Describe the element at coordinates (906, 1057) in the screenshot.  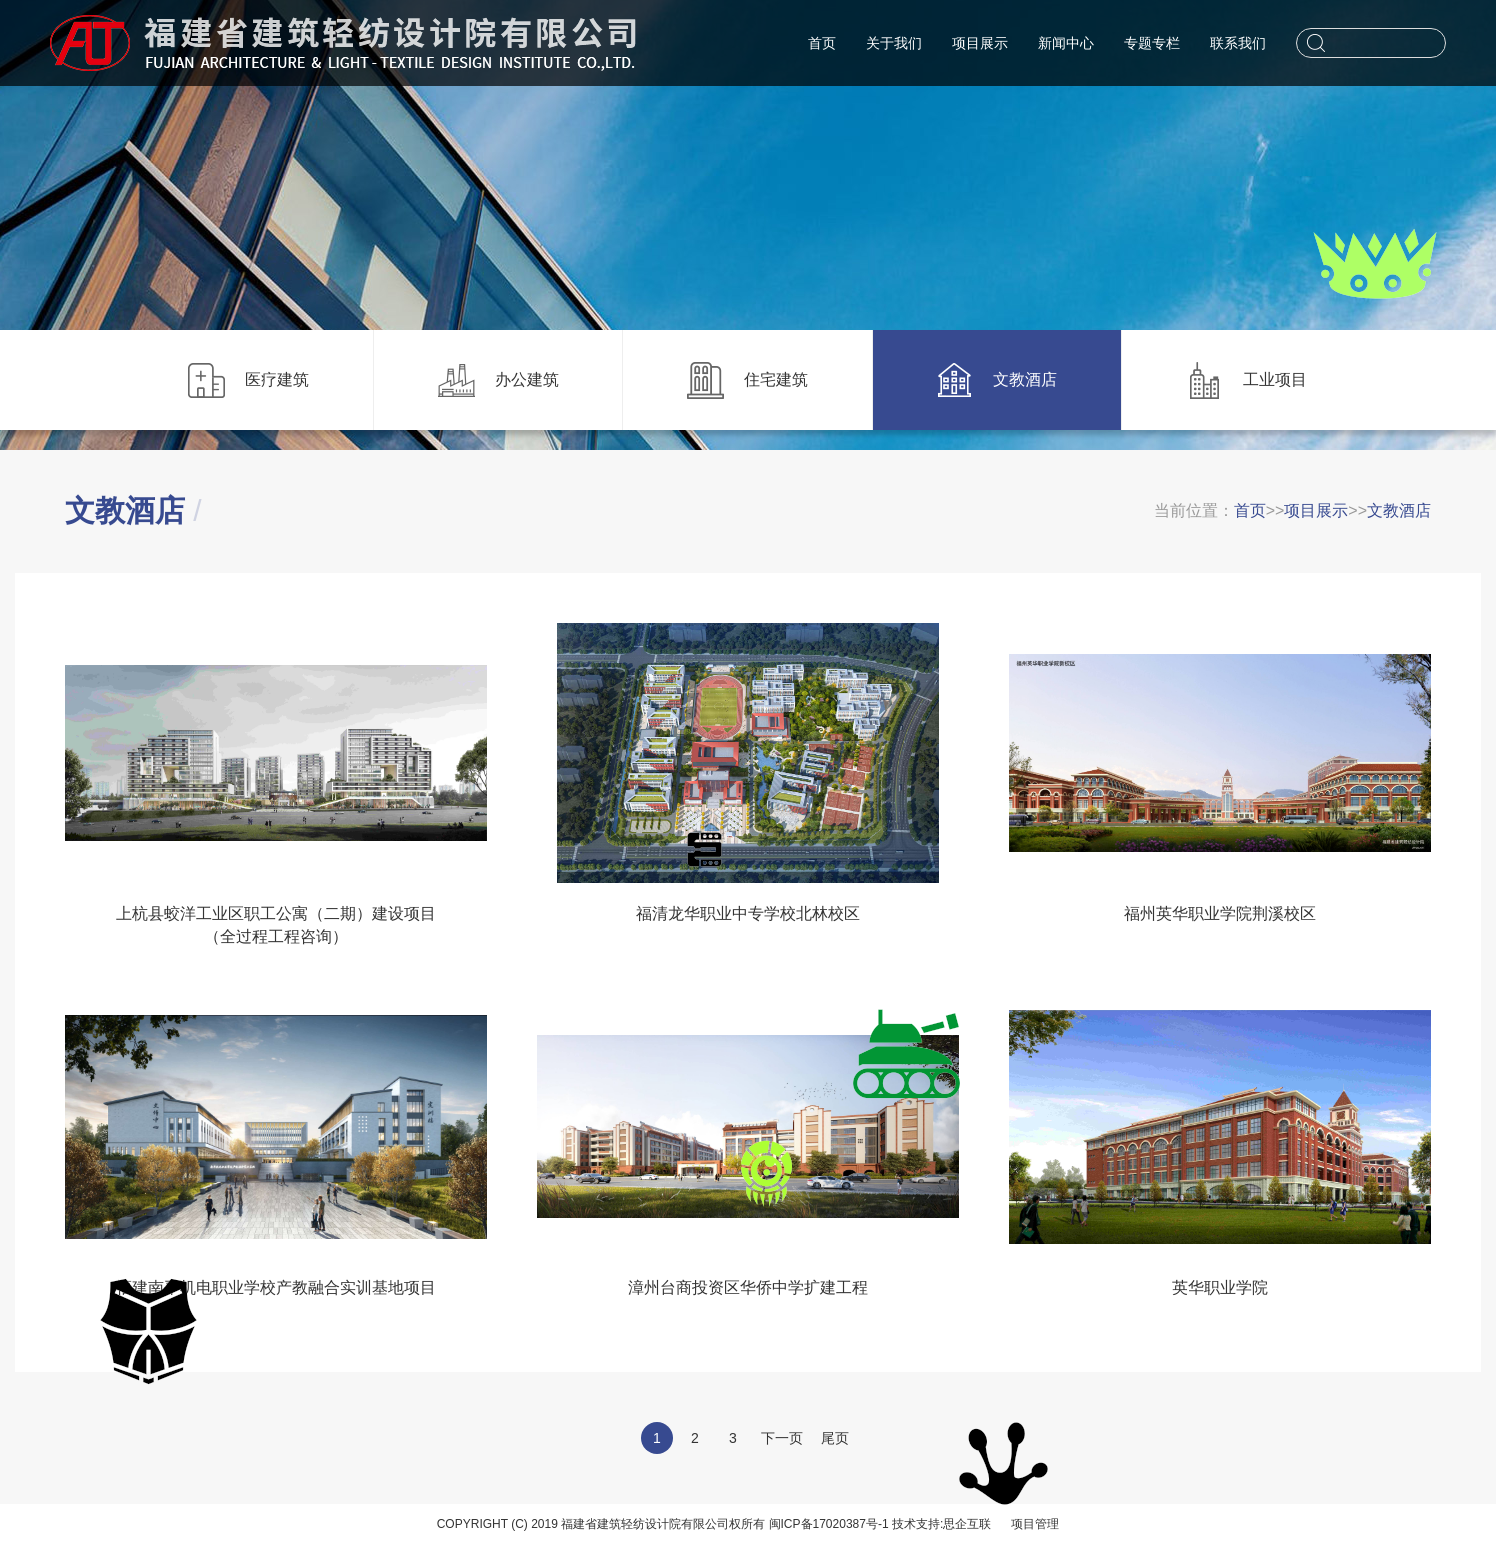
I see `select tank unit in strategy game` at that location.